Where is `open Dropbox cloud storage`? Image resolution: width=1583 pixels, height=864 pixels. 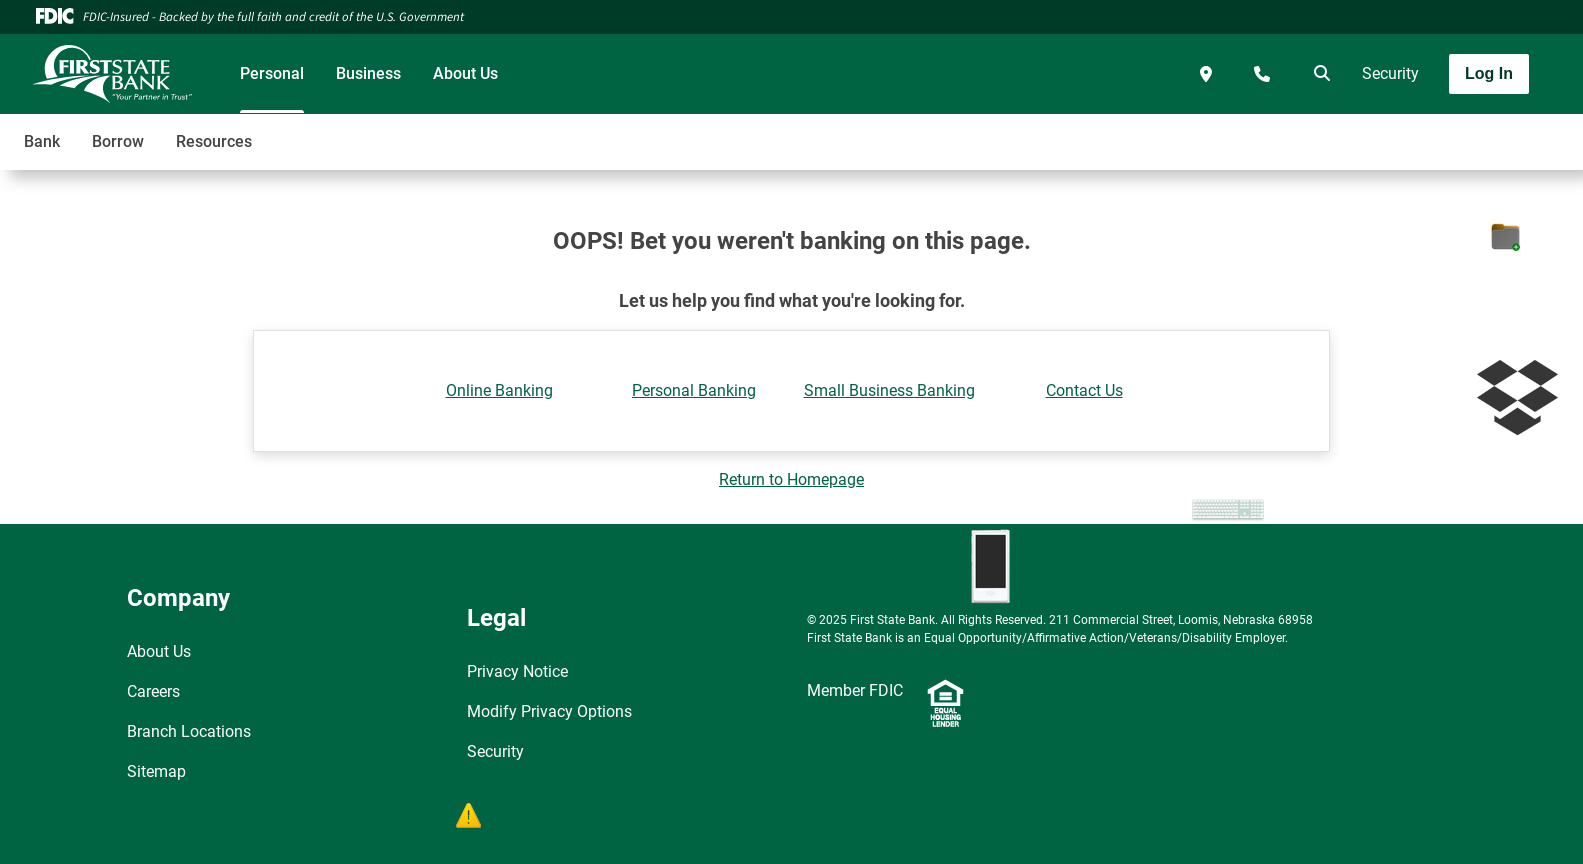 open Dropbox cloud storage is located at coordinates (1517, 400).